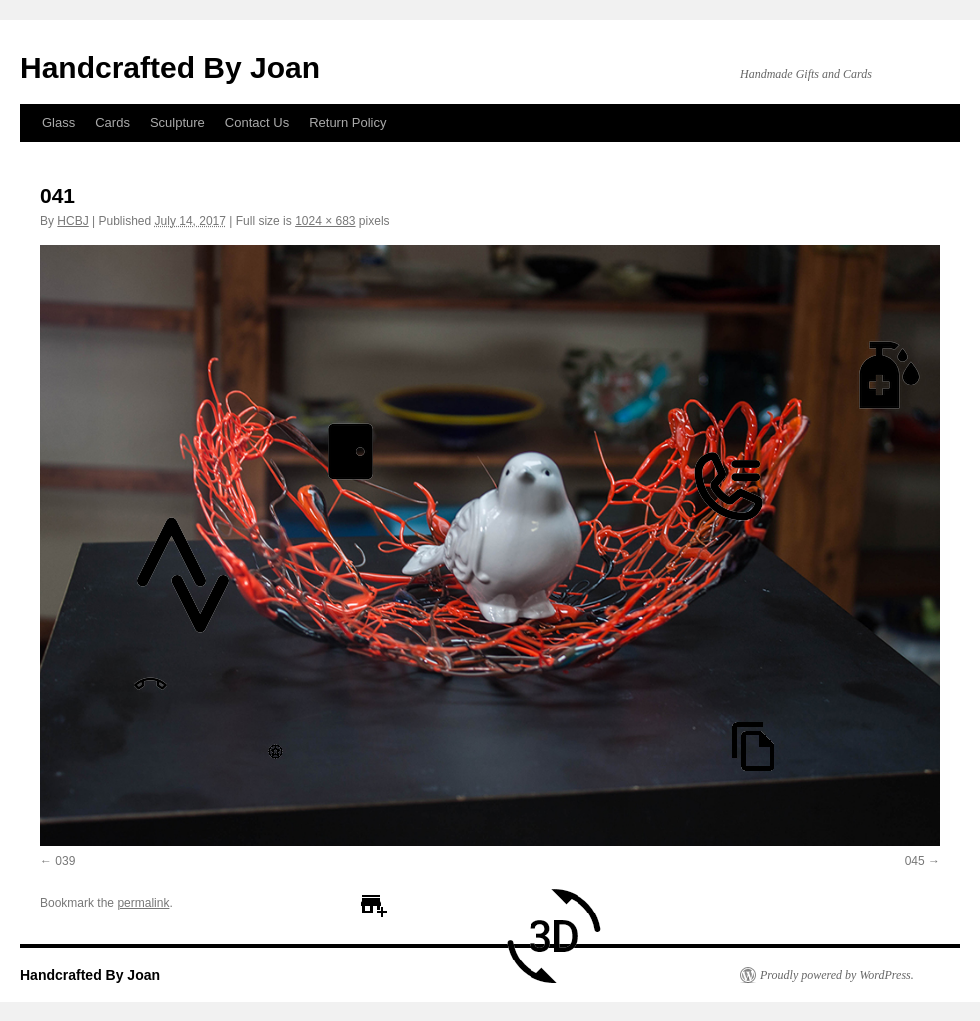  I want to click on add a new business location, so click(374, 904).